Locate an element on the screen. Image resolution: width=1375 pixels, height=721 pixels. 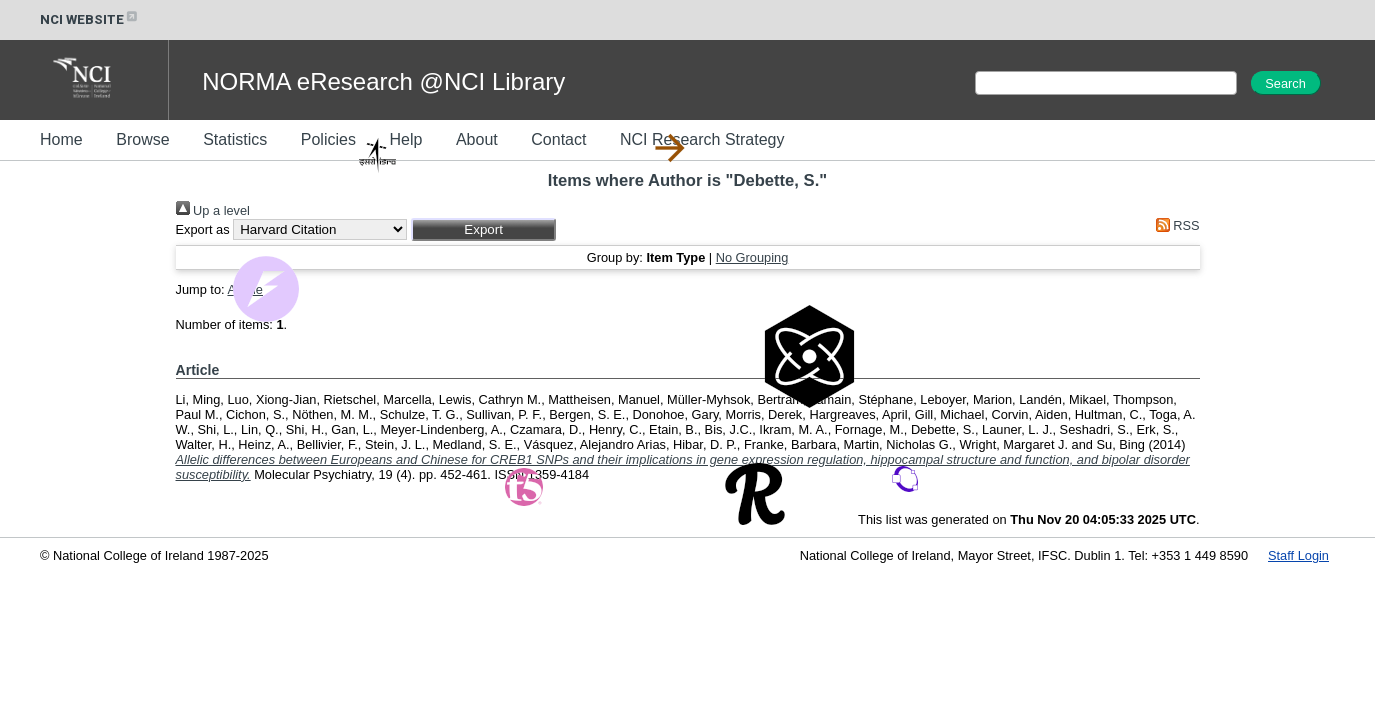
open GNU Octave application is located at coordinates (905, 479).